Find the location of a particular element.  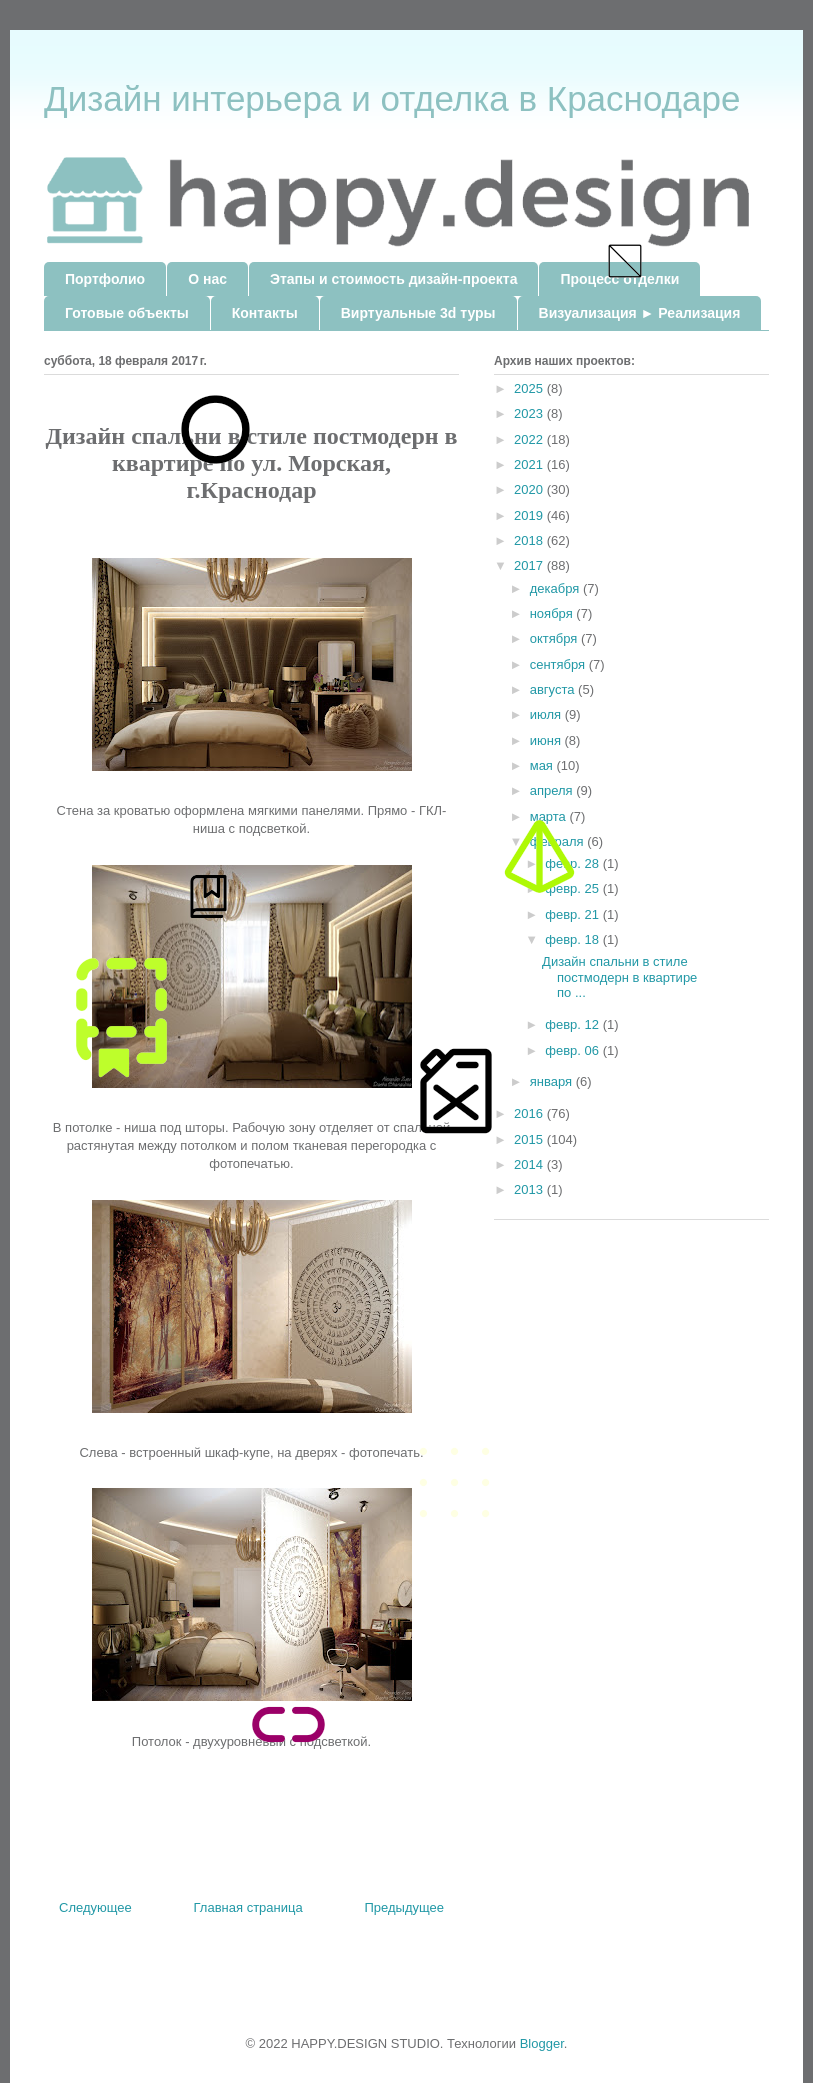

open app drawer or launcher menu is located at coordinates (454, 1482).